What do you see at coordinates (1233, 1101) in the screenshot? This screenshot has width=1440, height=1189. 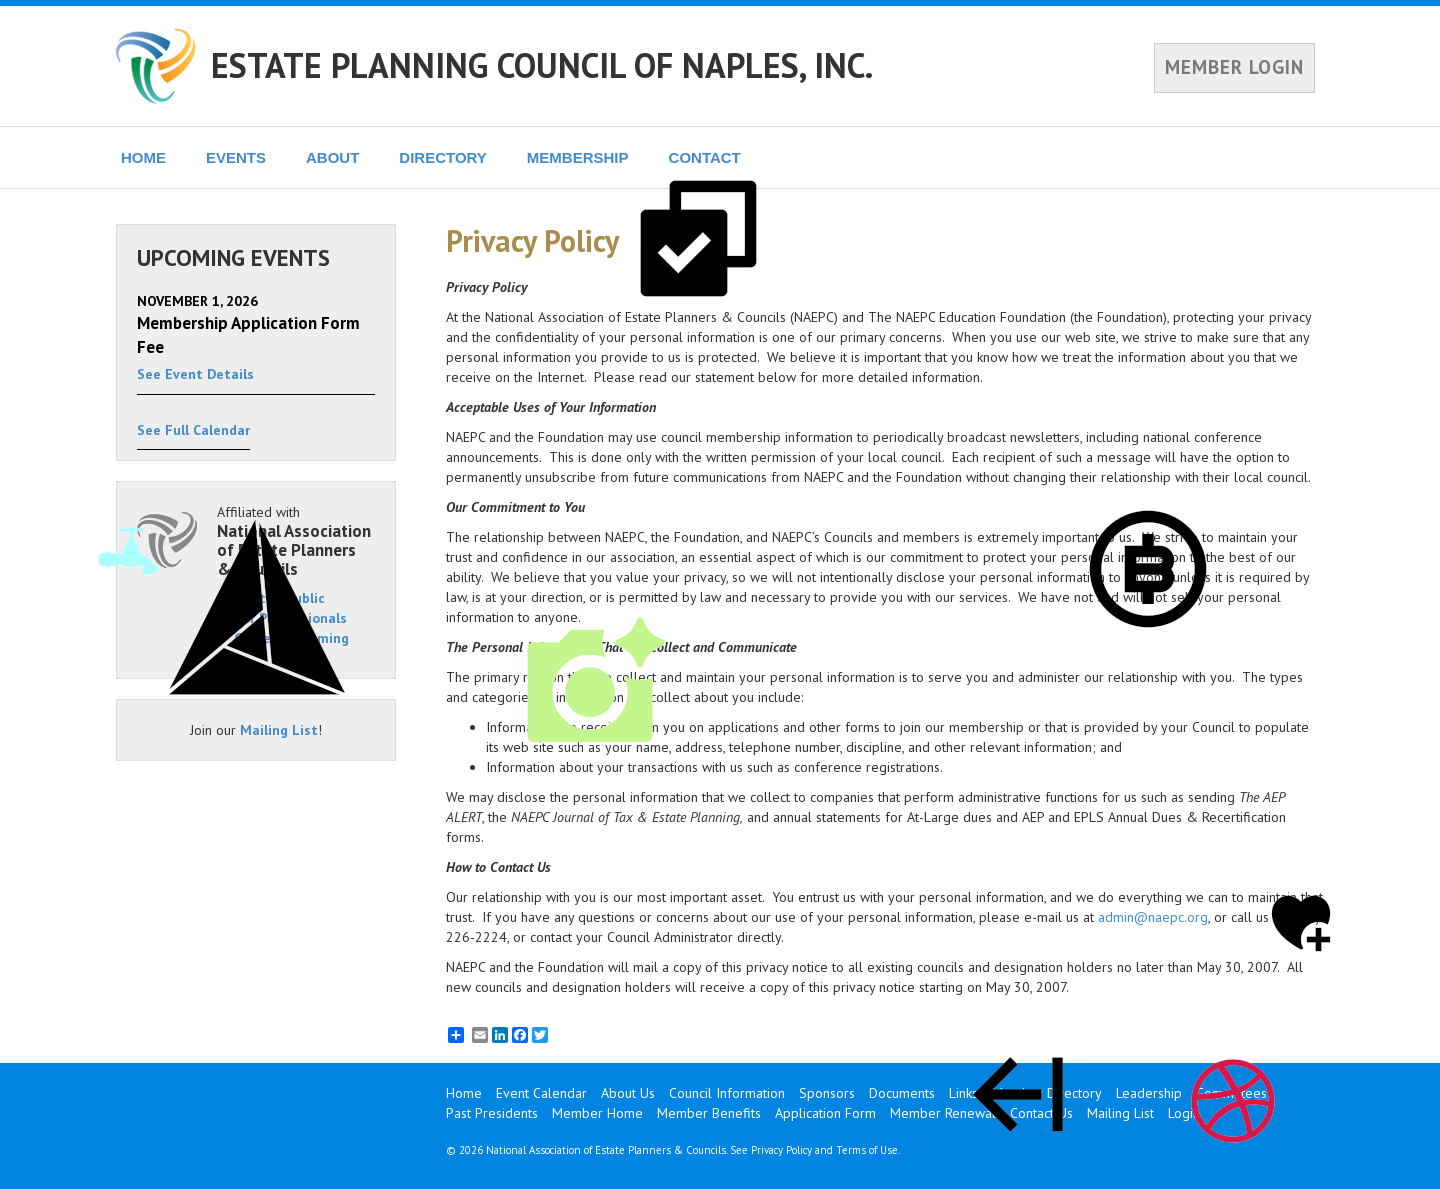 I see `visit Dribbble profile or portfolio` at bounding box center [1233, 1101].